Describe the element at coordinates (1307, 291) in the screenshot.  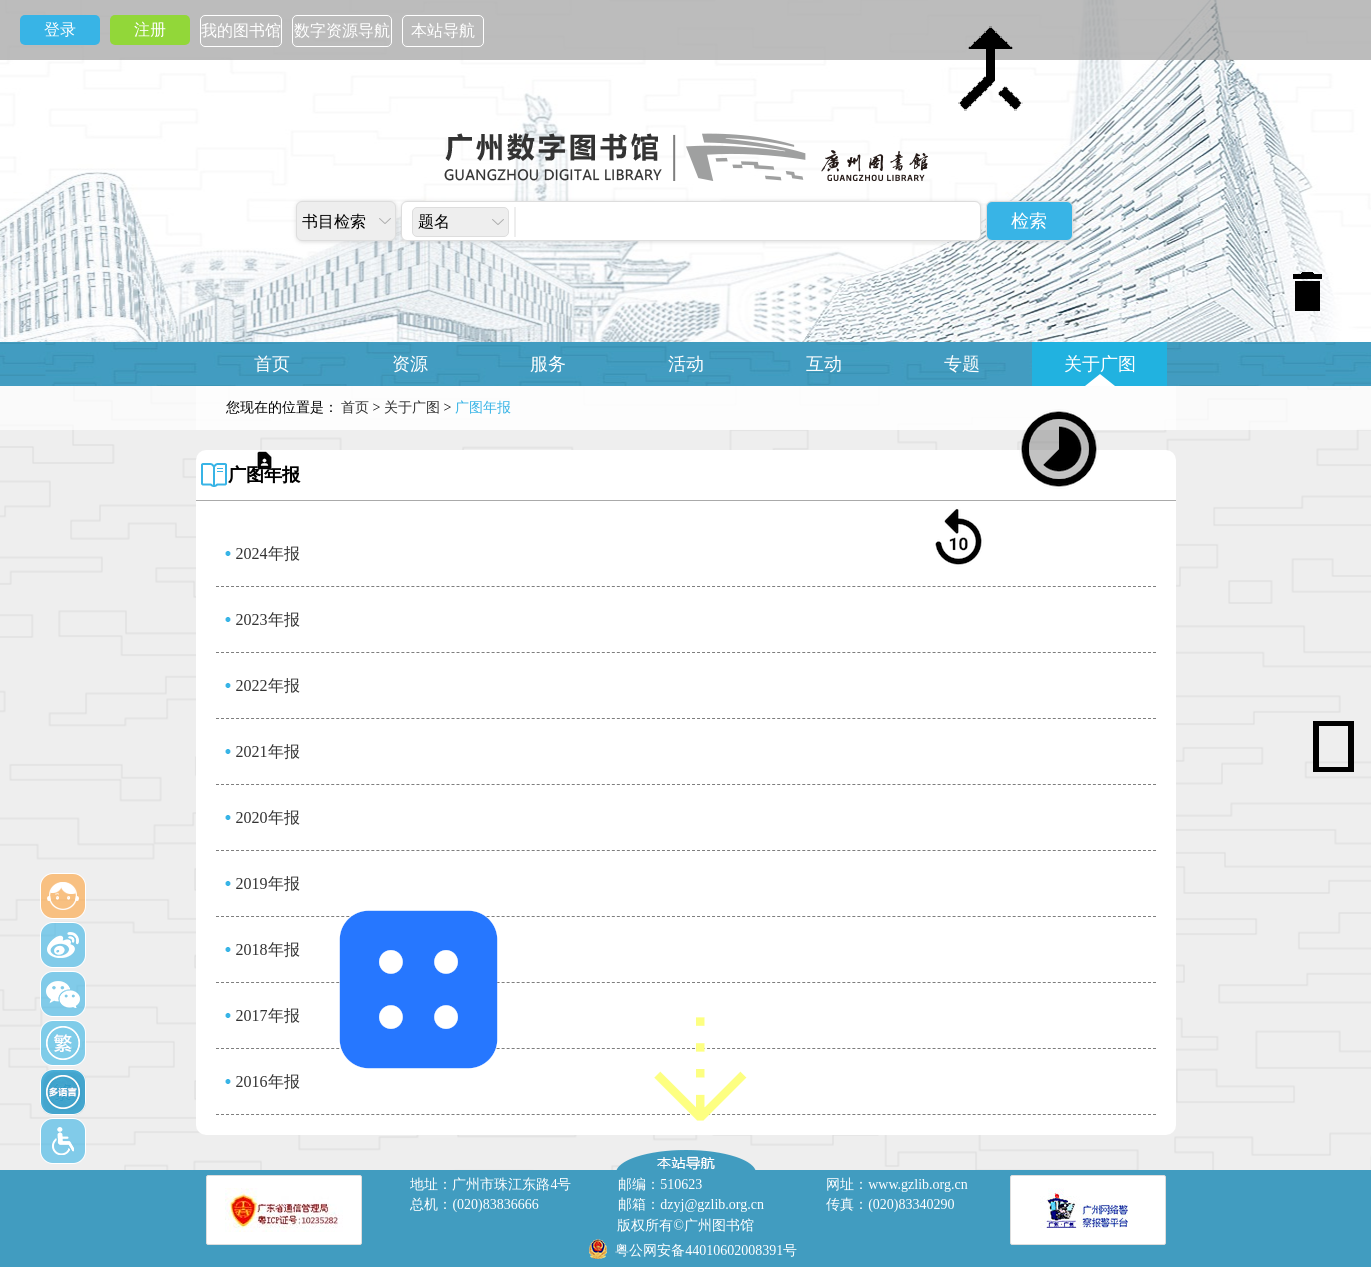
I see `delete selected item` at that location.